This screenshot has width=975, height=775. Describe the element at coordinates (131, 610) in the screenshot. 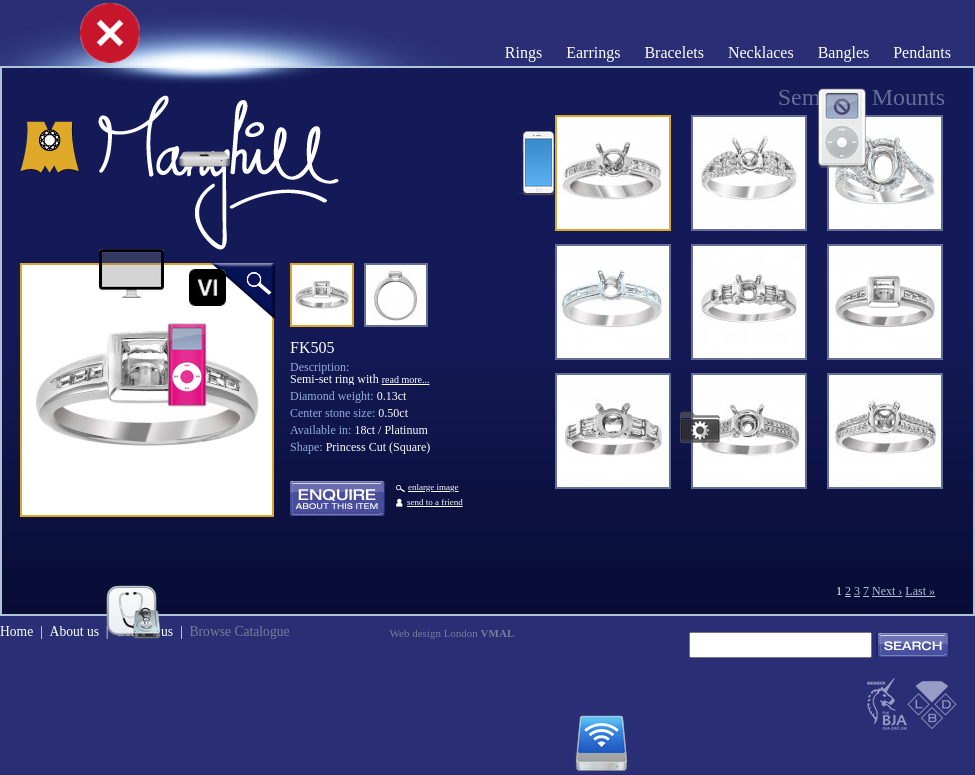

I see `open Disk Utility to manage drives and storage` at that location.